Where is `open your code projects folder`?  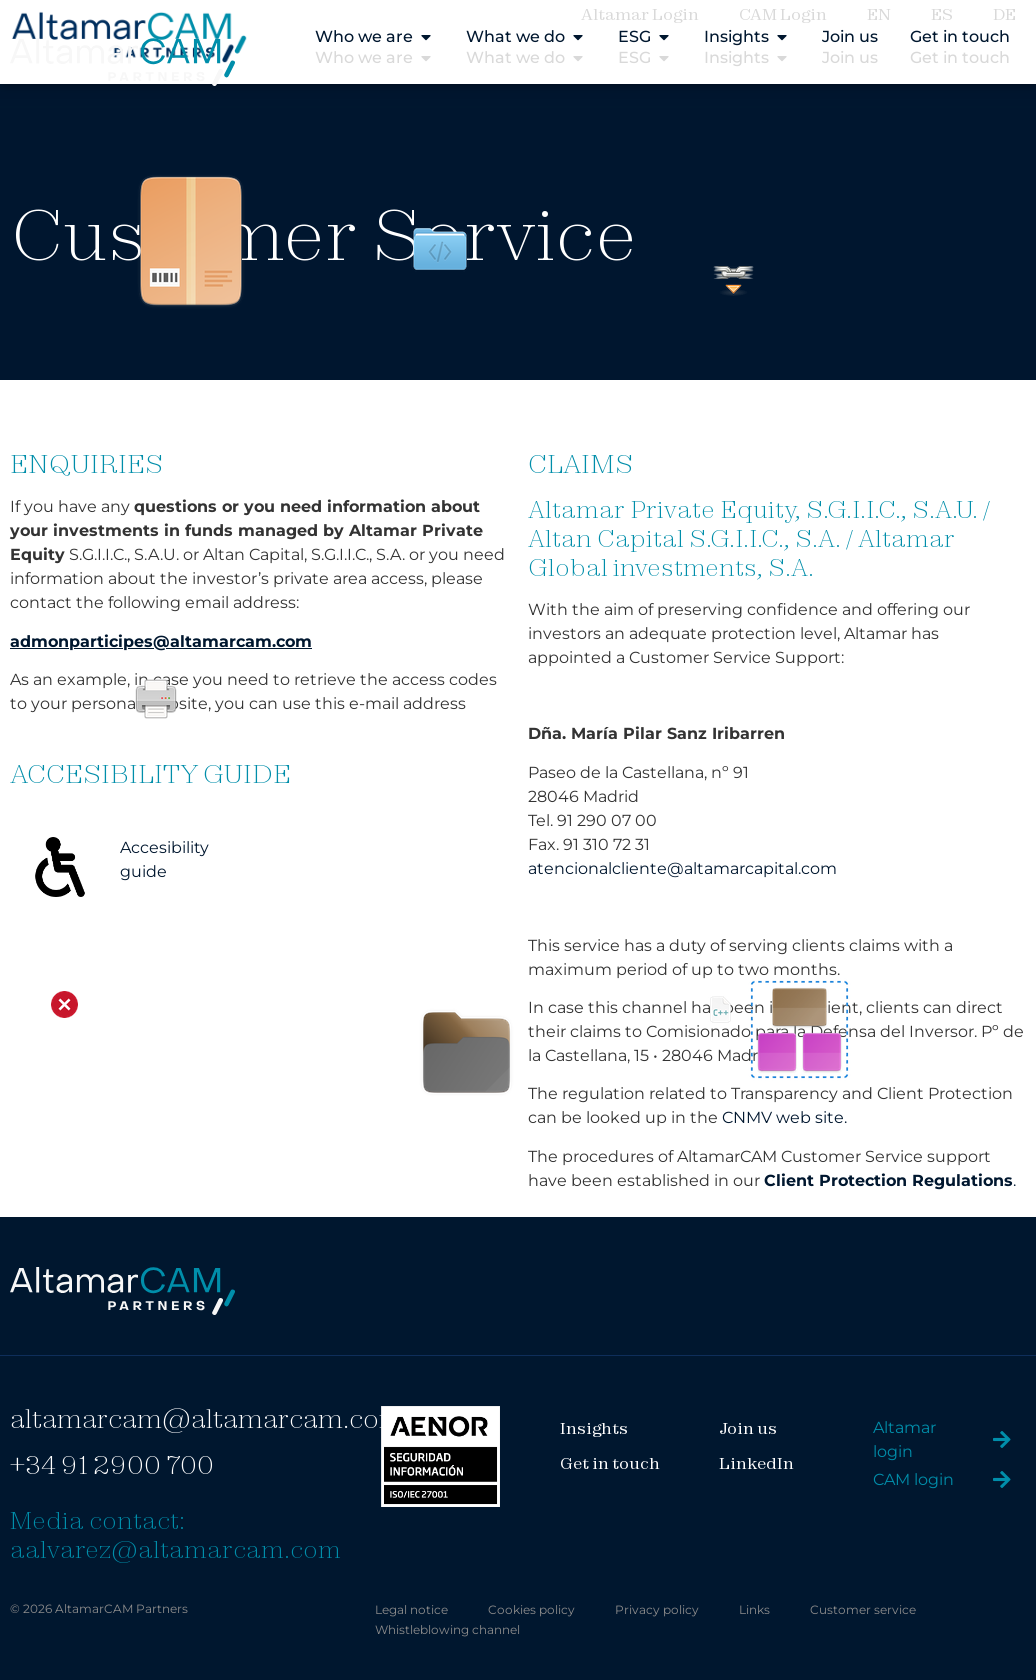 open your code projects folder is located at coordinates (440, 249).